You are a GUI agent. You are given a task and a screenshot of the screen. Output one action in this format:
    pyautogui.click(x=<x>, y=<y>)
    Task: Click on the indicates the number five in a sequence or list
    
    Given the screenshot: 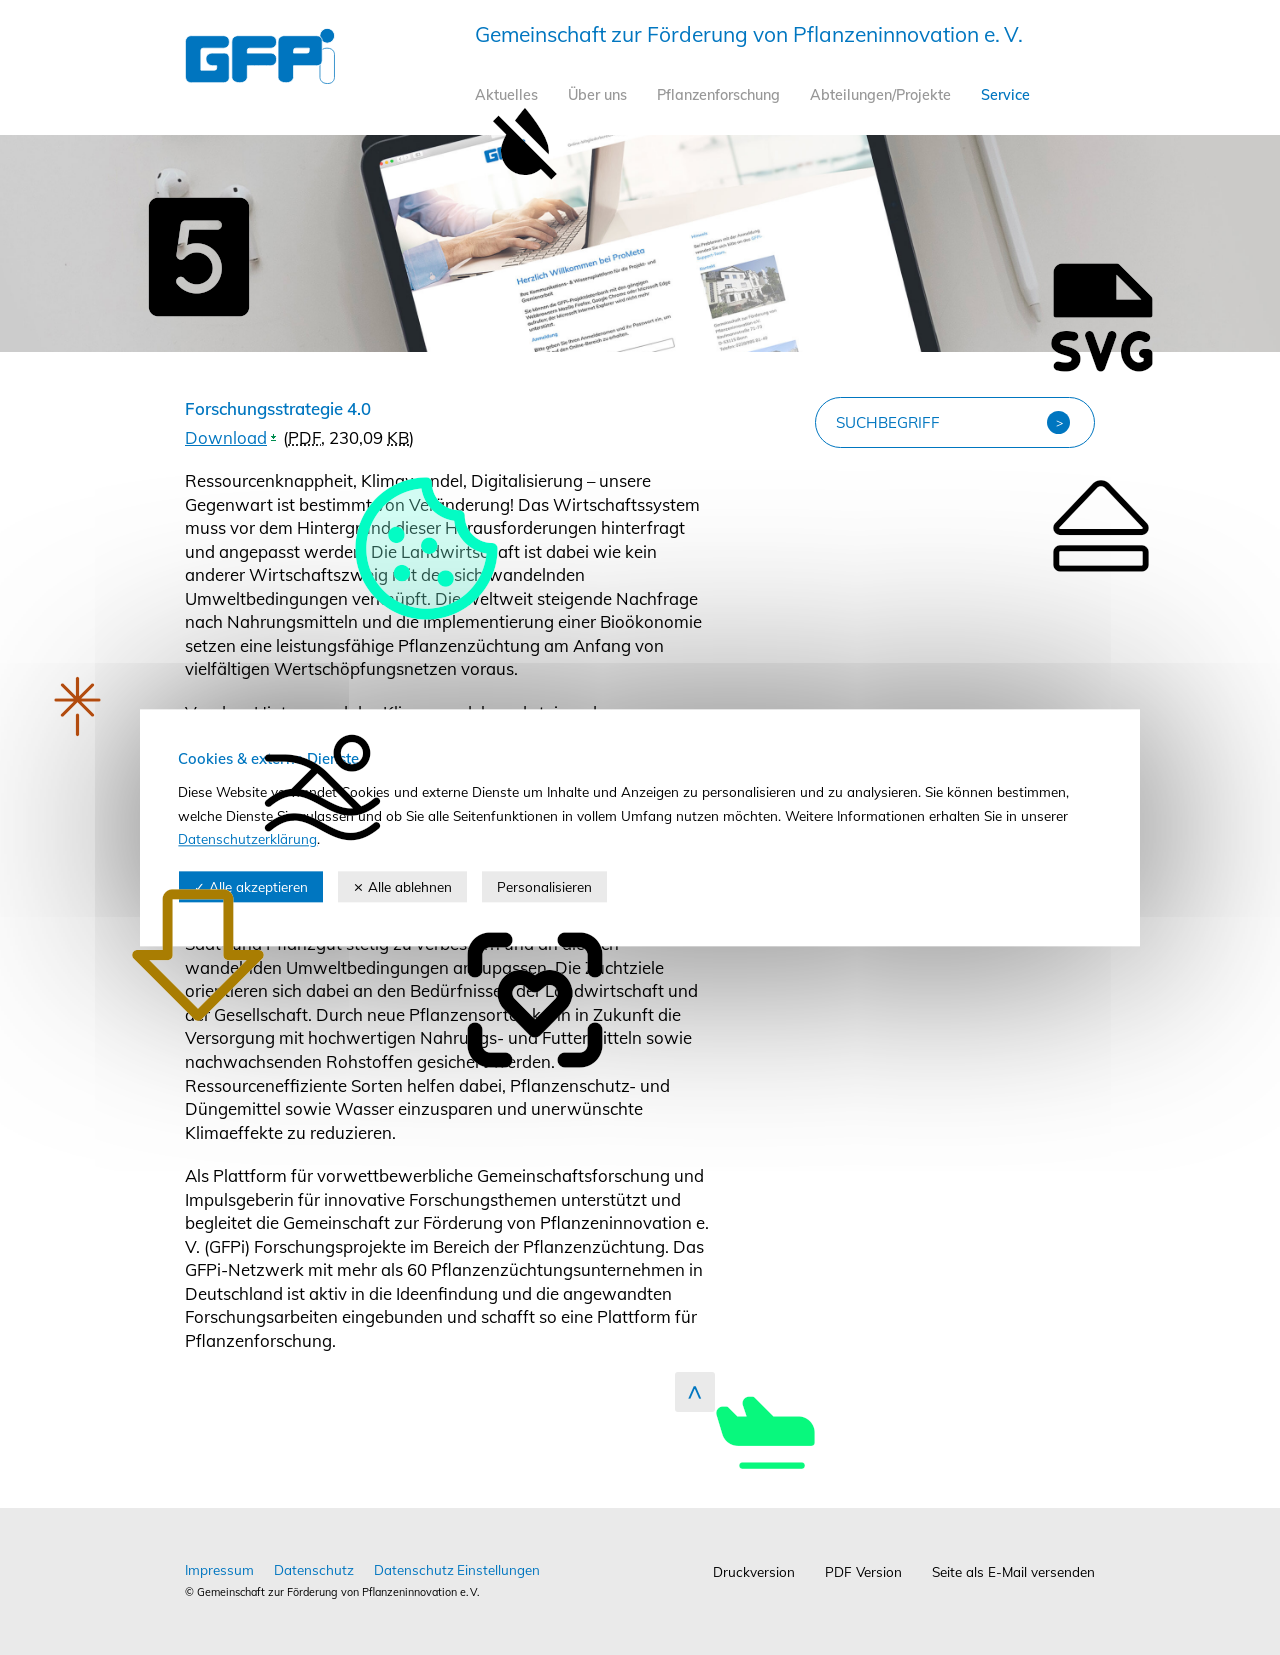 What is the action you would take?
    pyautogui.click(x=199, y=257)
    